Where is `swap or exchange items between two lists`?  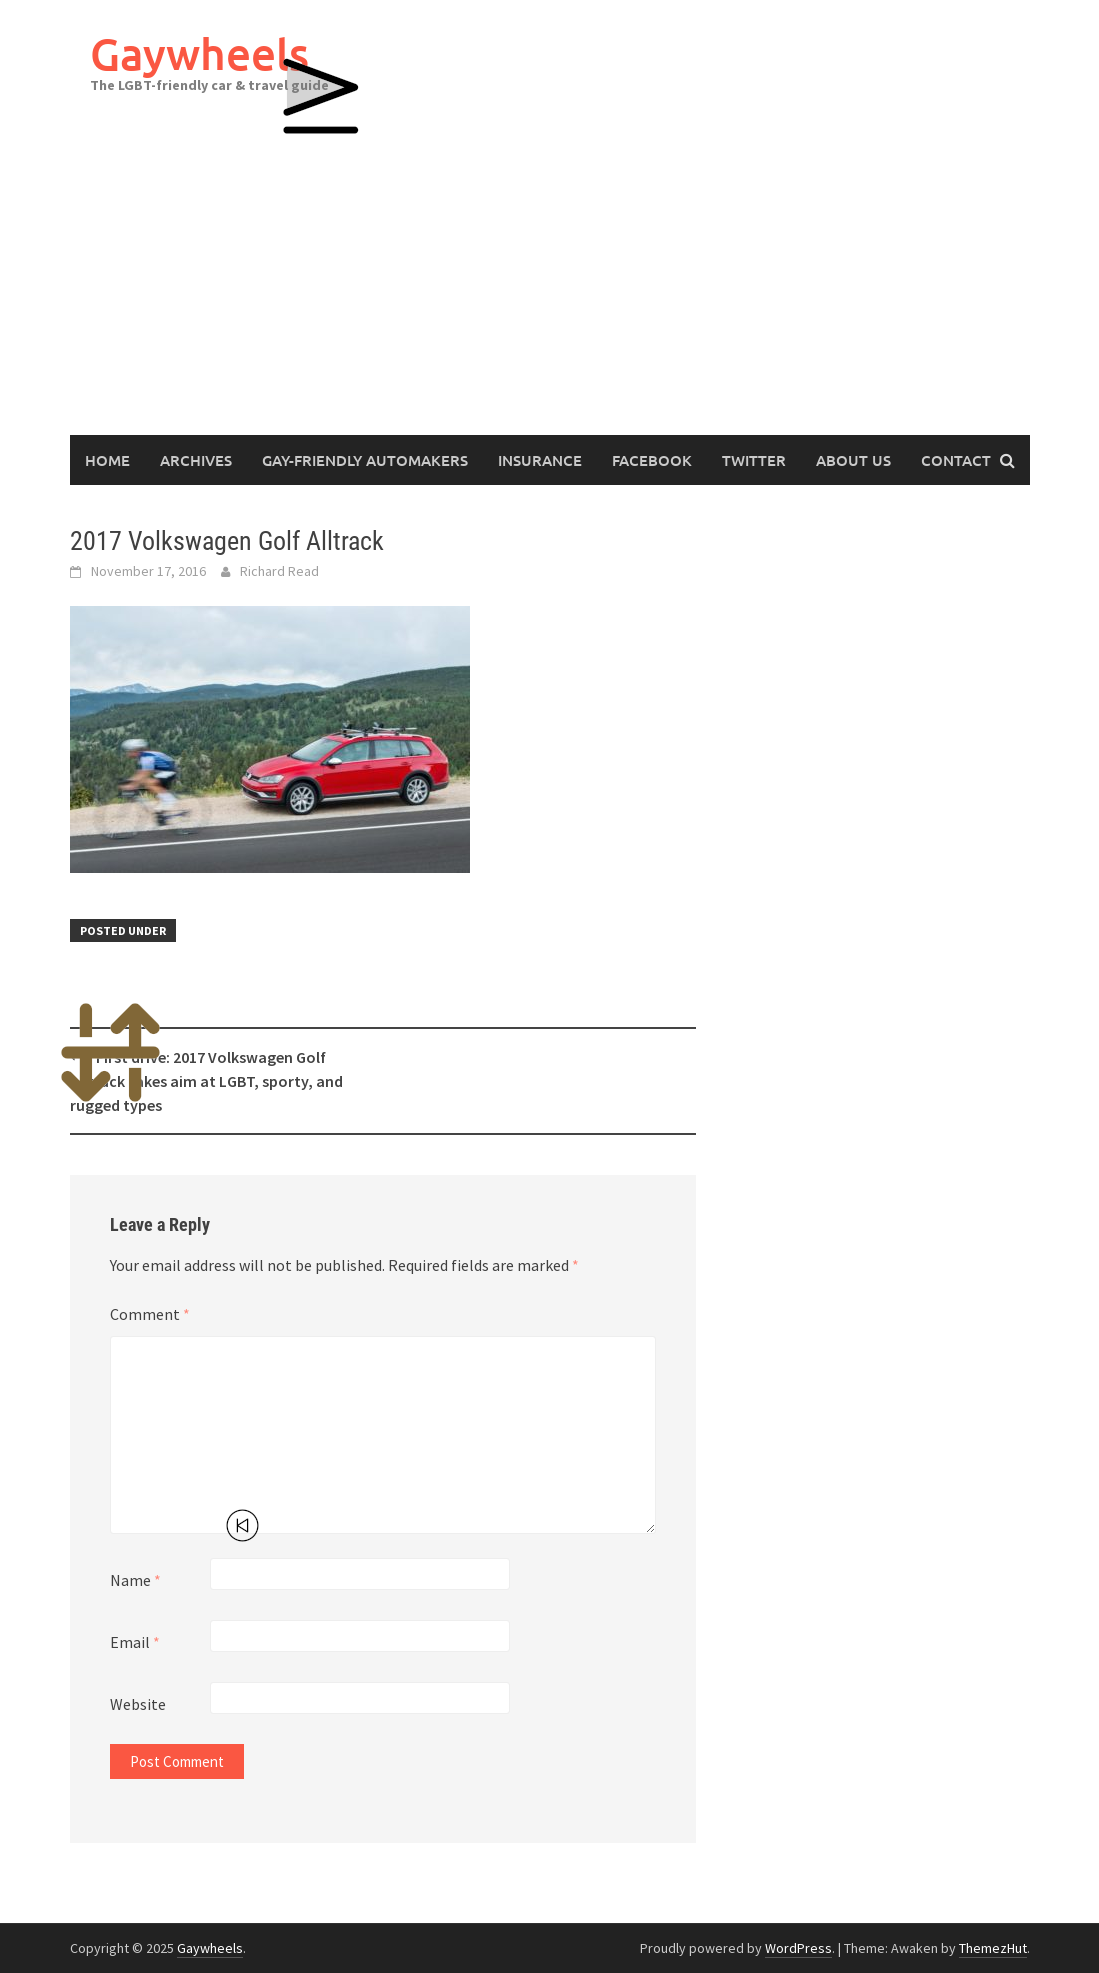 swap or exchange items between two lists is located at coordinates (110, 1052).